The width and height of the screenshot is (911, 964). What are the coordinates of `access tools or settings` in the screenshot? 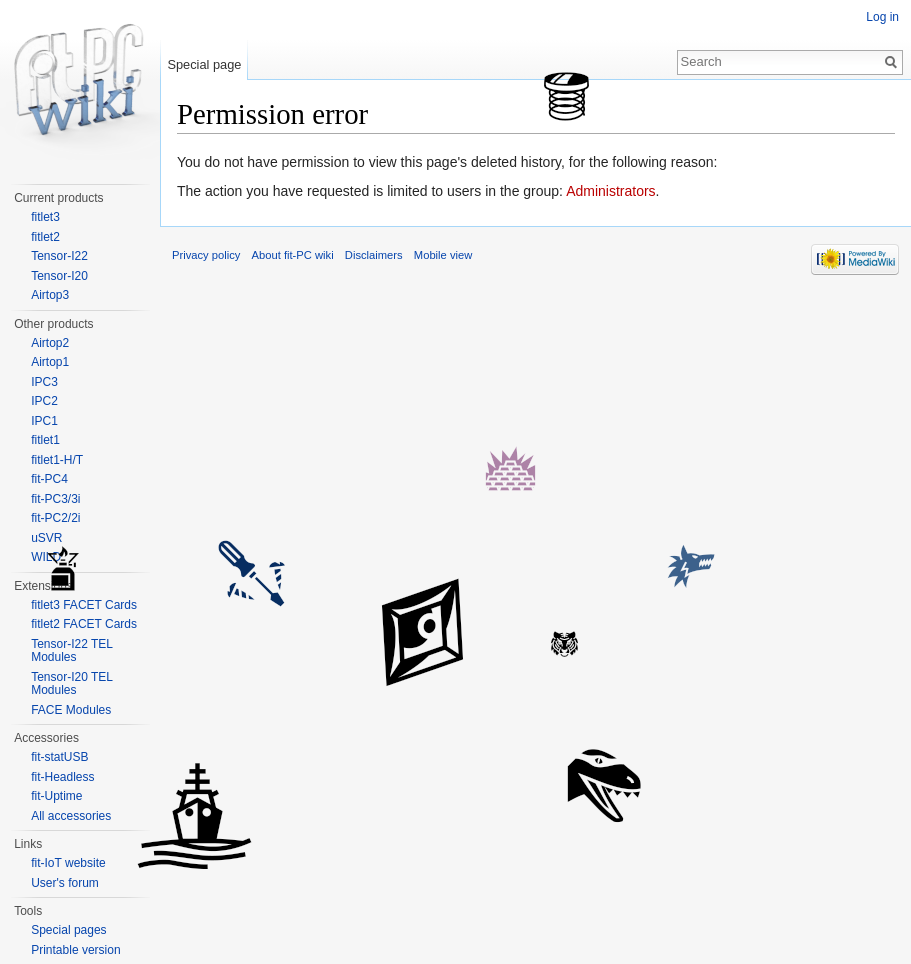 It's located at (252, 574).